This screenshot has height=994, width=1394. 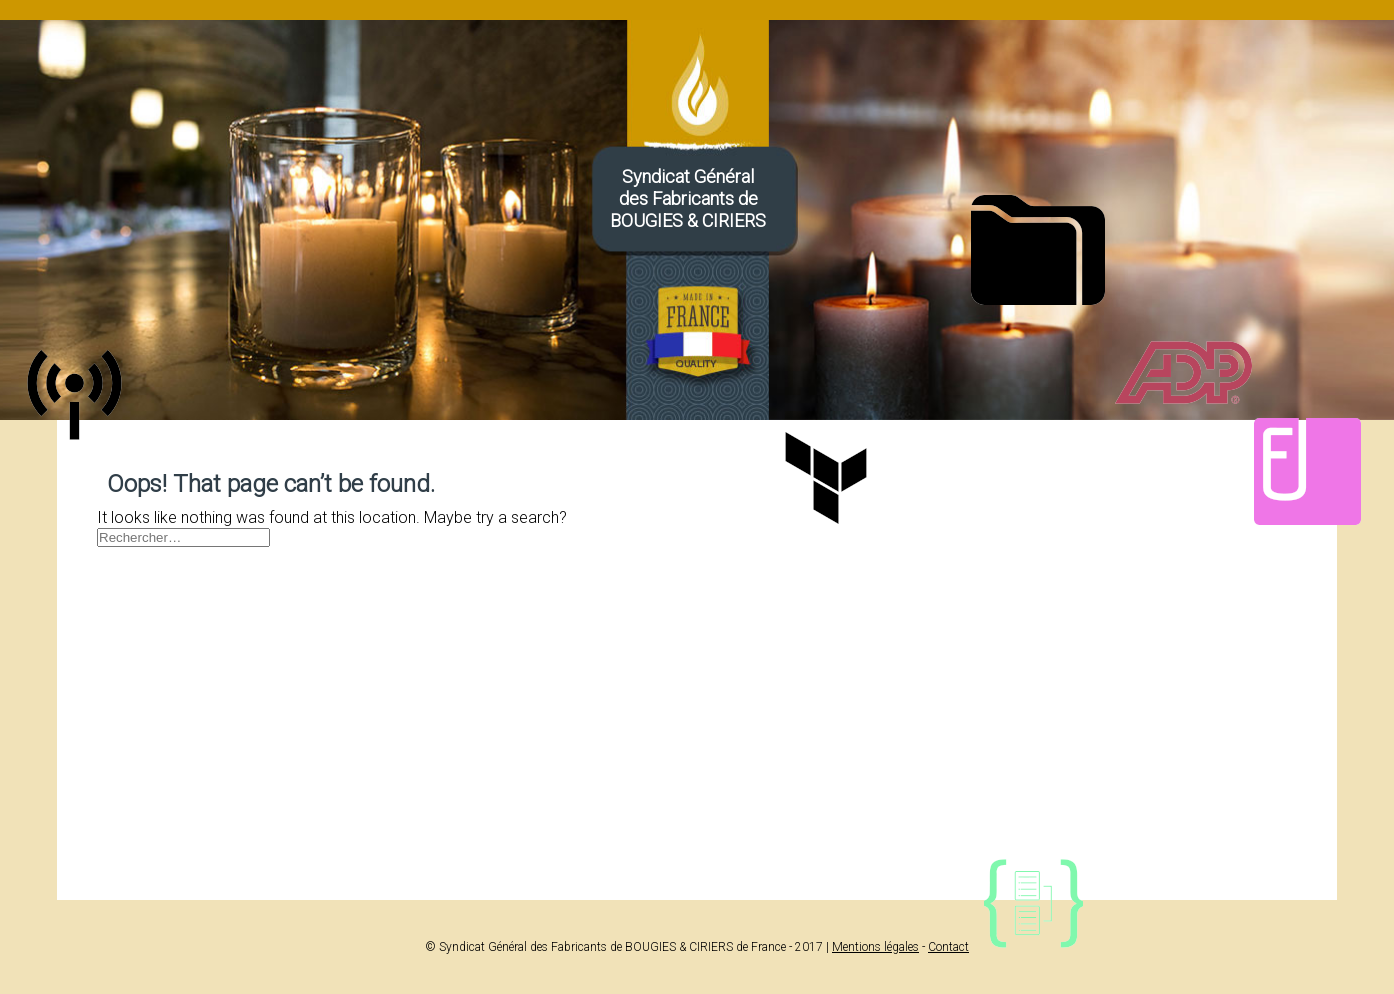 What do you see at coordinates (1033, 903) in the screenshot?
I see `TypeORM logo - an object-relational mapping framework for TypeScript/JavaScript` at bounding box center [1033, 903].